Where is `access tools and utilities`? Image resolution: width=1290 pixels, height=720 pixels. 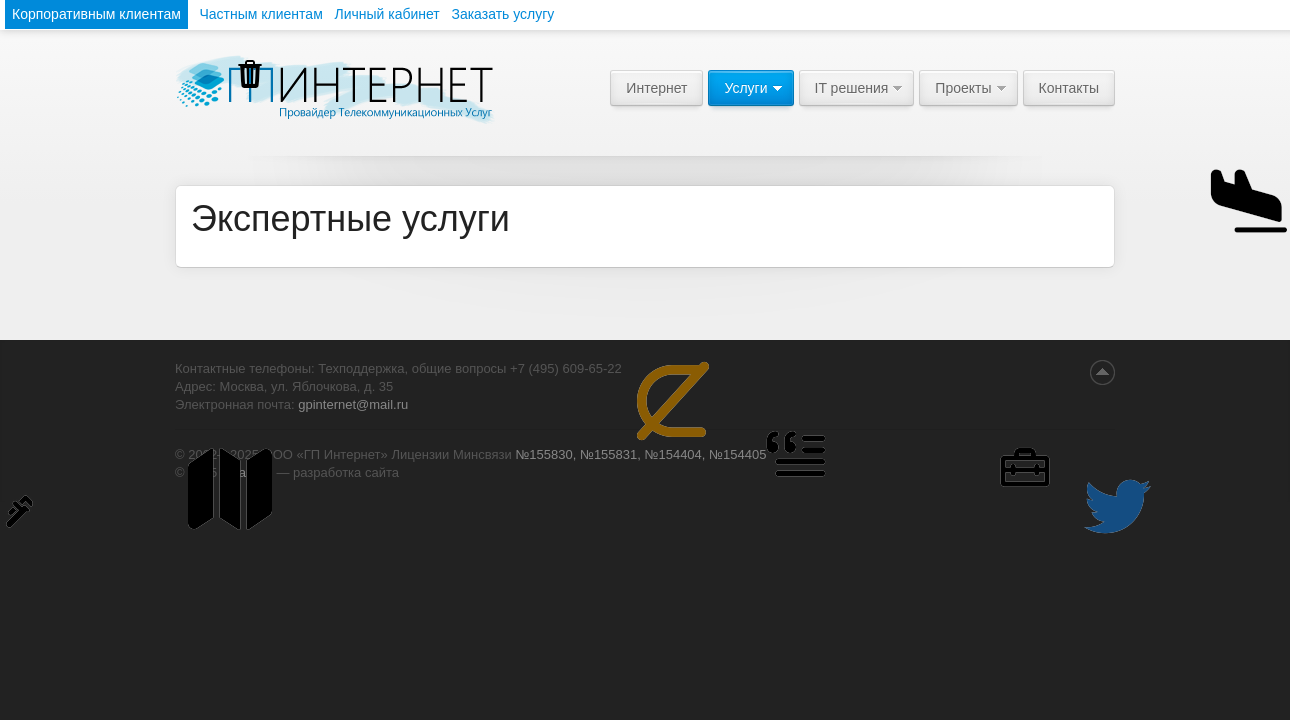 access tools and utilities is located at coordinates (1025, 469).